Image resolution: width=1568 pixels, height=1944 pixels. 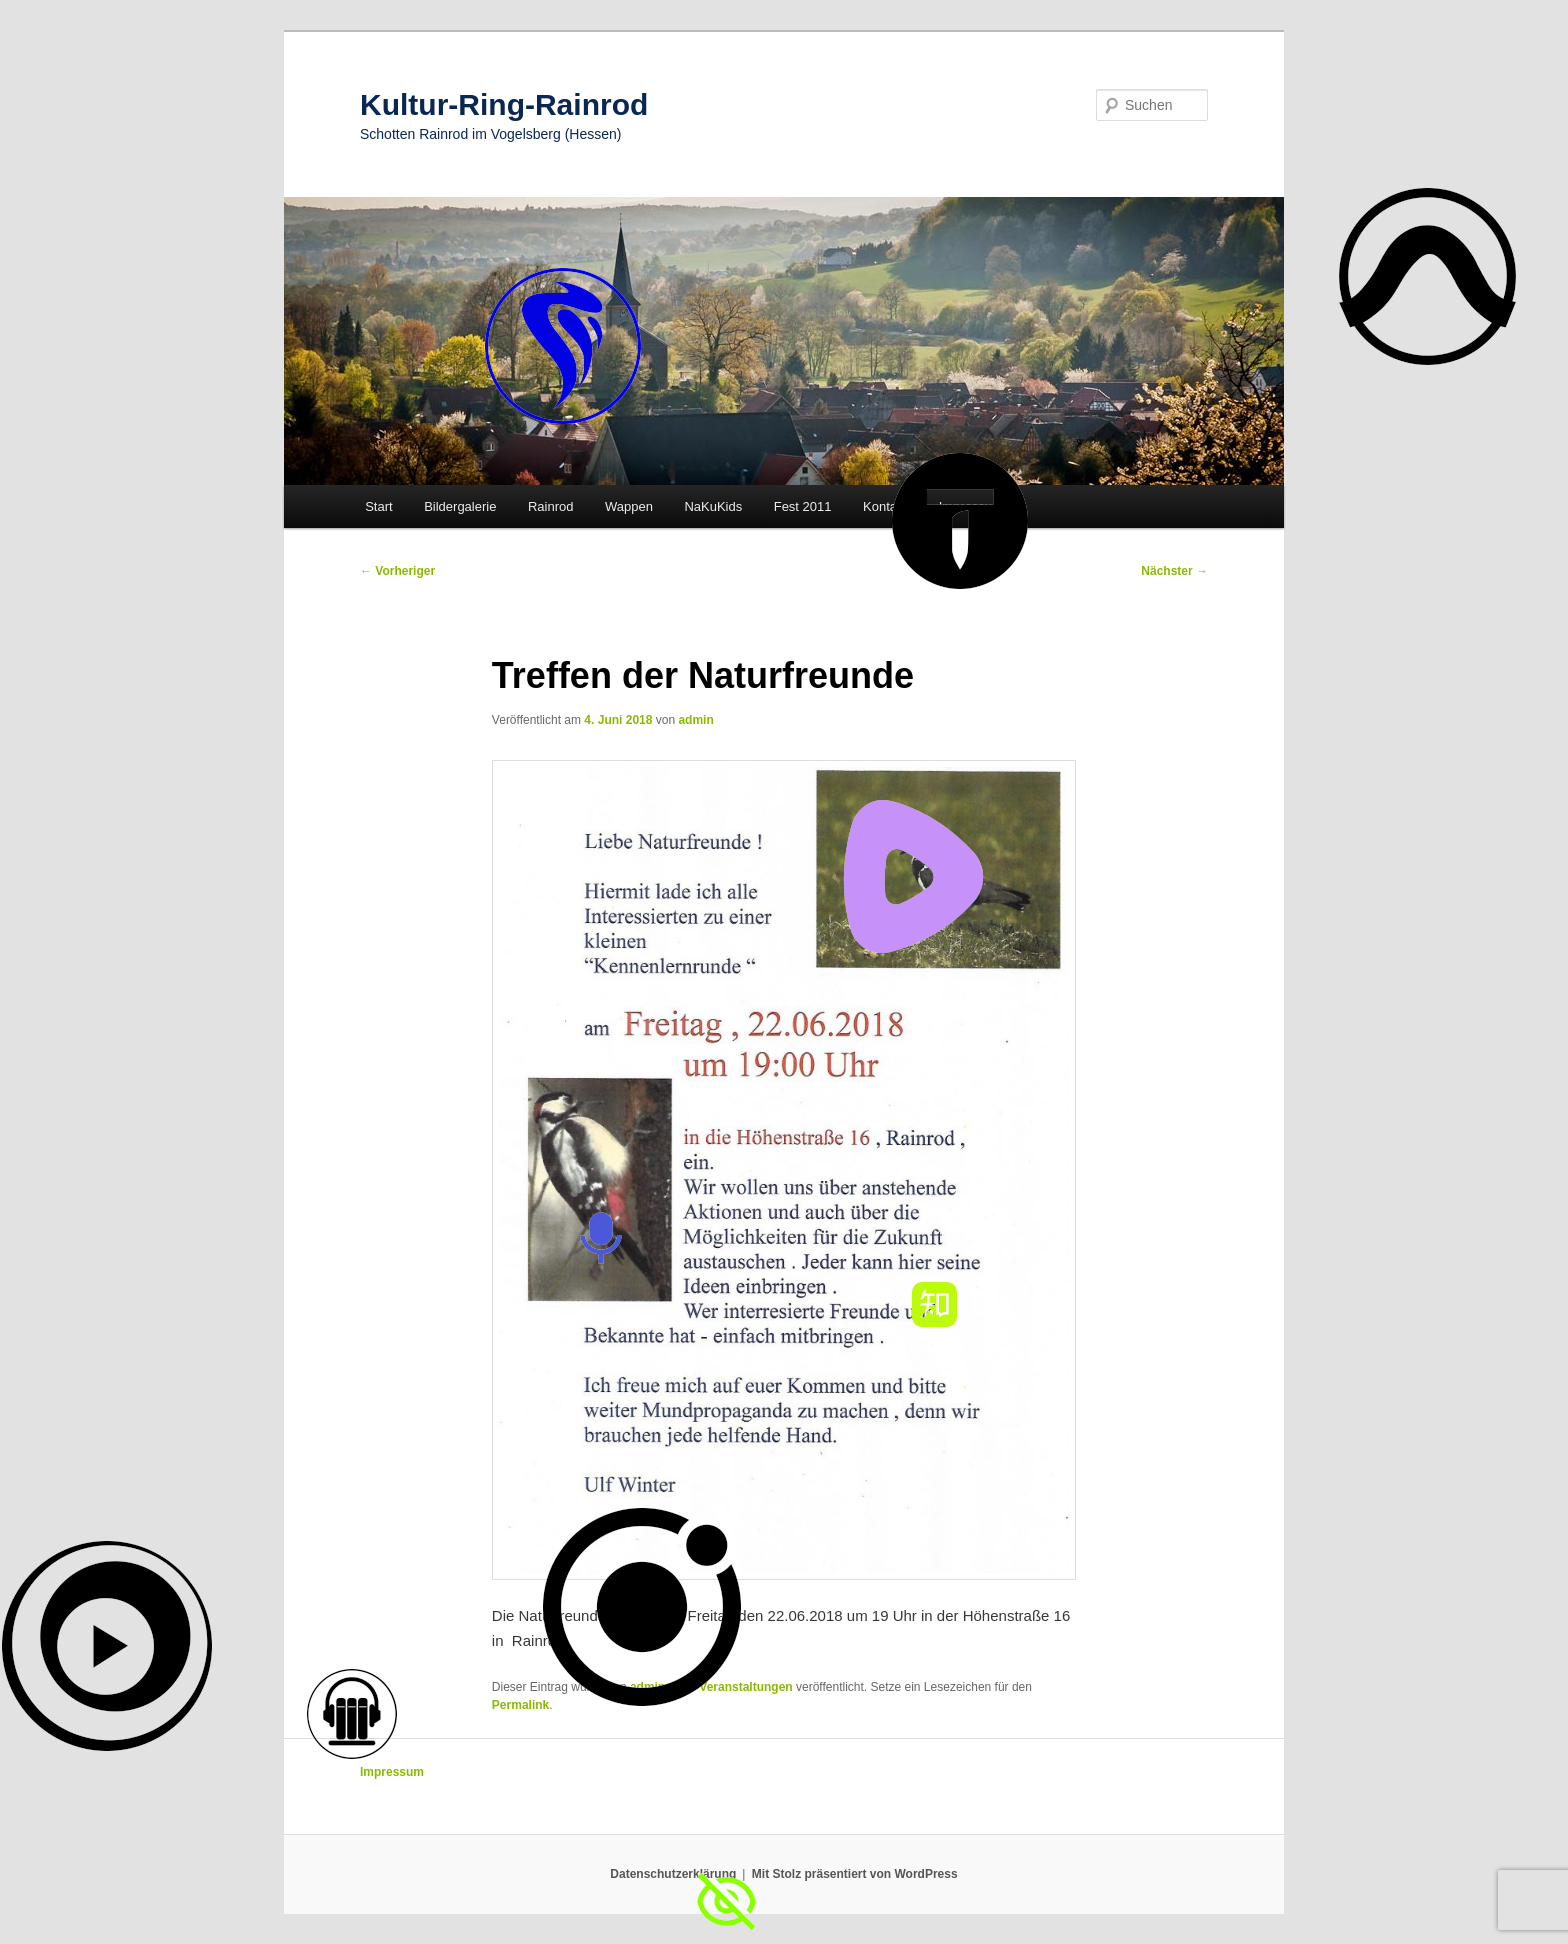 What do you see at coordinates (934, 1304) in the screenshot?
I see `open zhihu app` at bounding box center [934, 1304].